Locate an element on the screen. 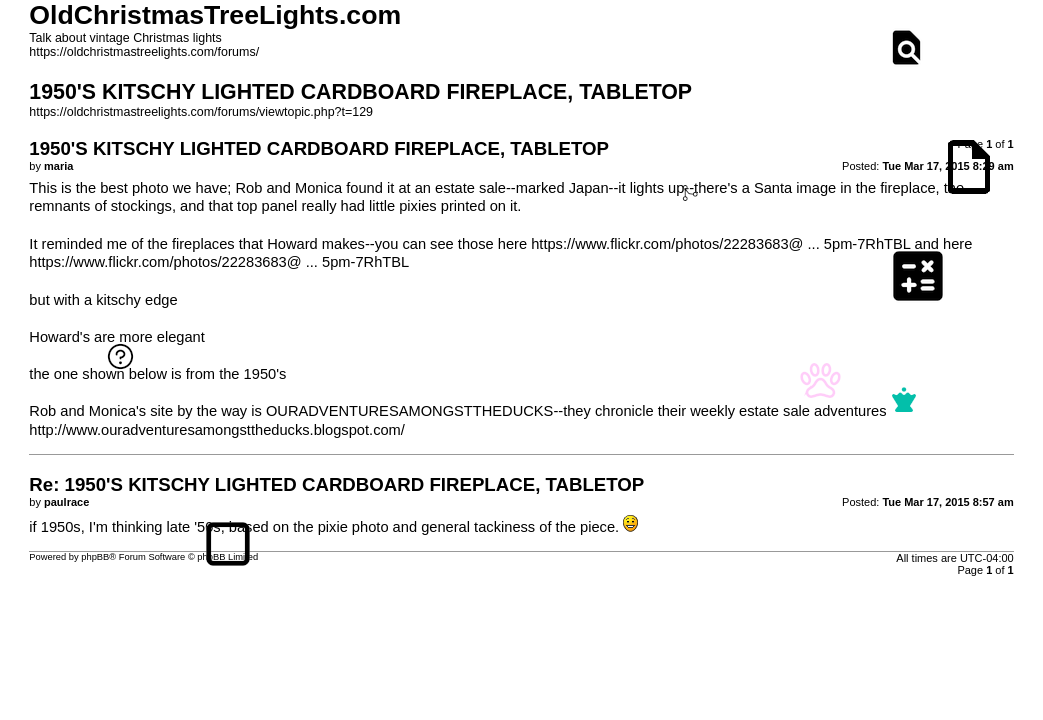 This screenshot has width=1043, height=720. access pet-related features or settings is located at coordinates (820, 380).